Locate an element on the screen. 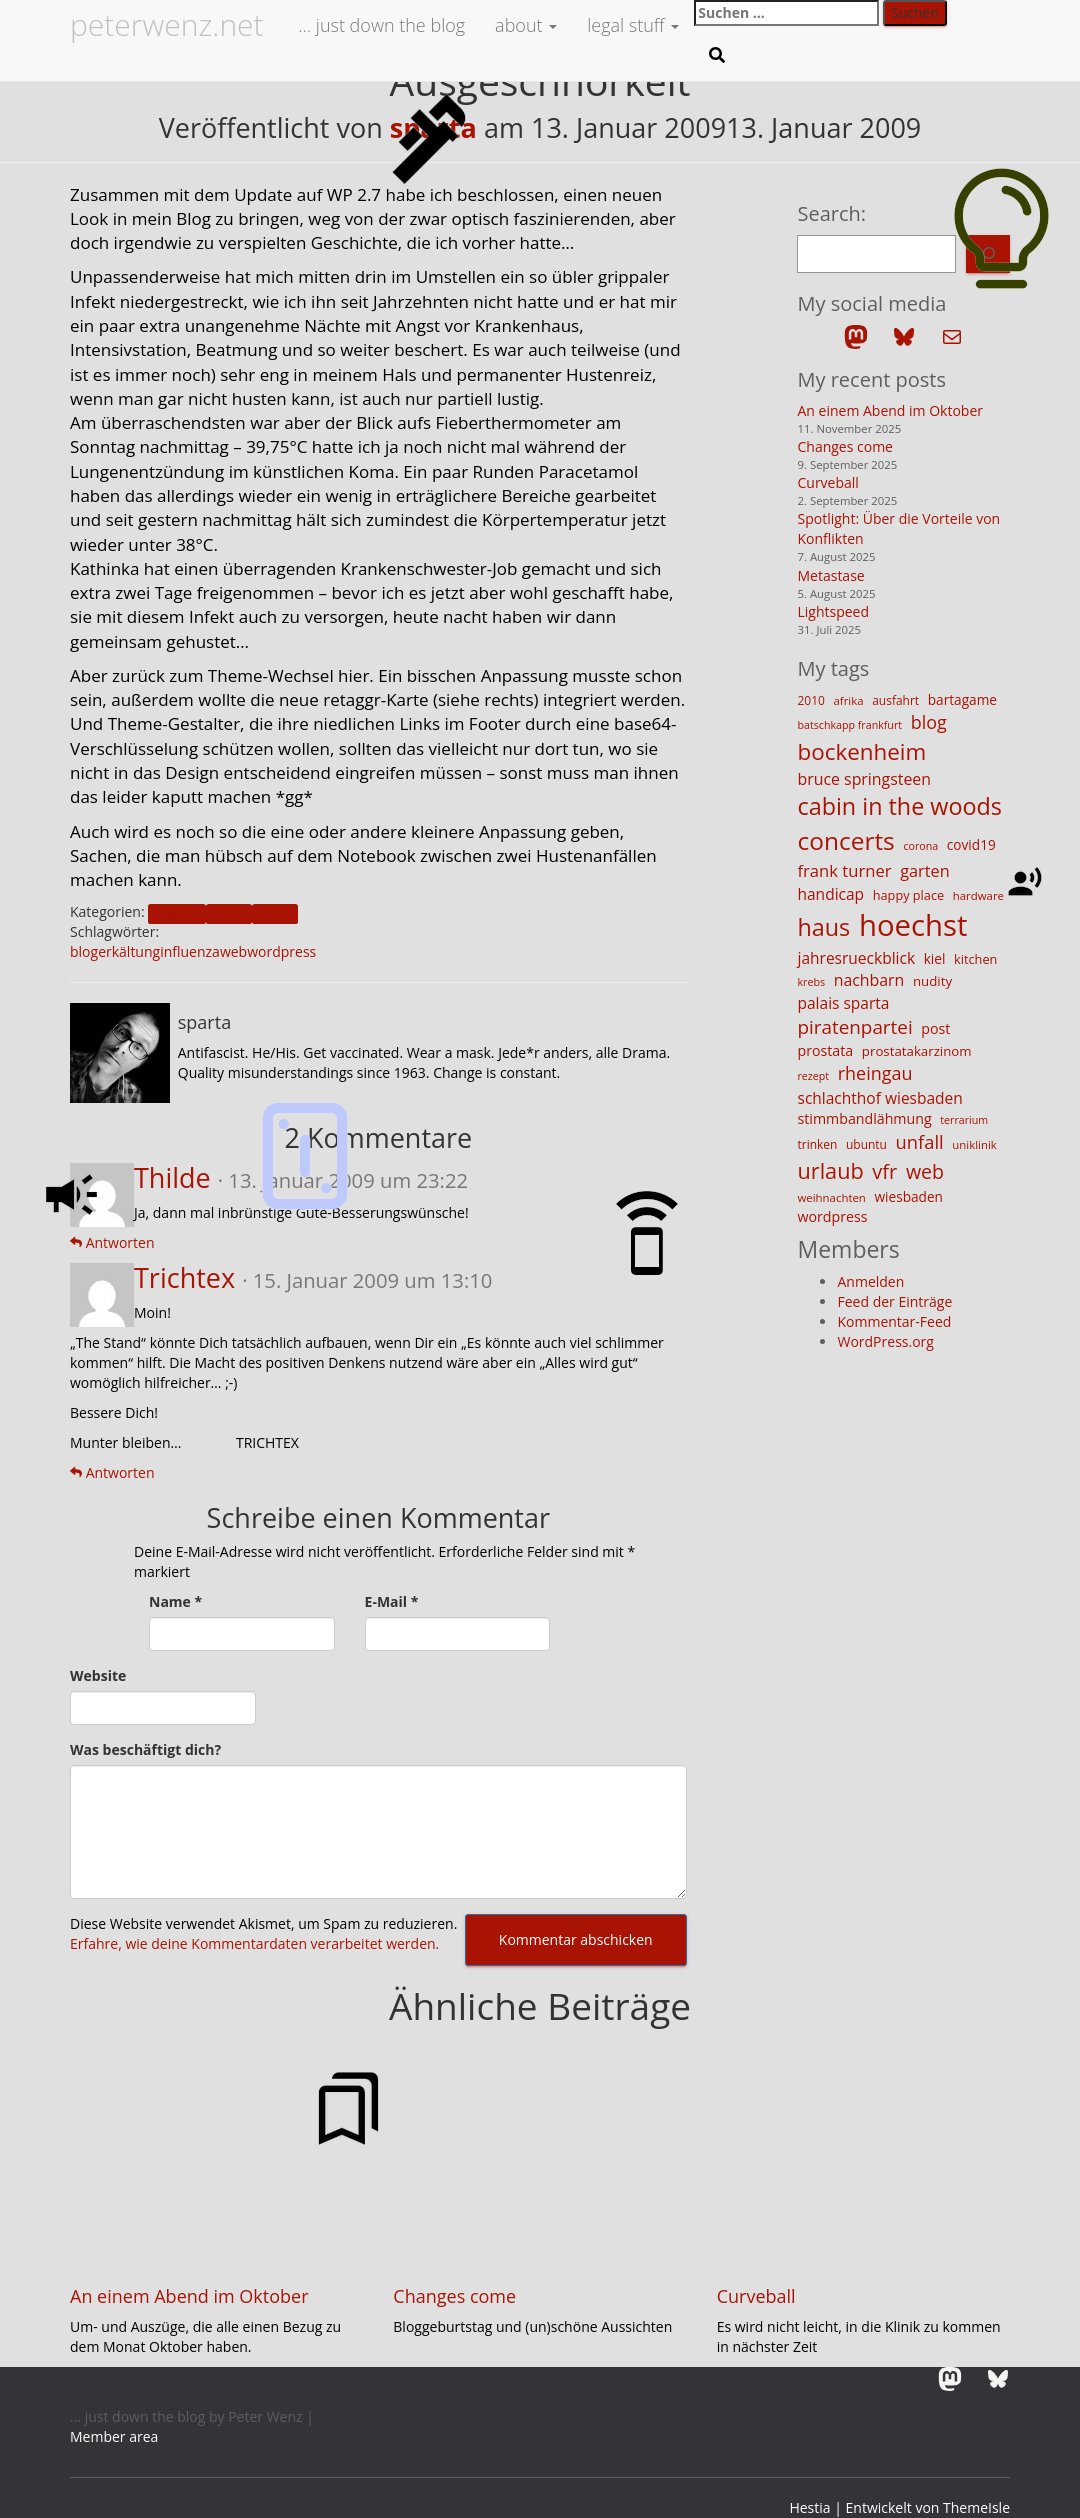  play a card game is located at coordinates (305, 1156).